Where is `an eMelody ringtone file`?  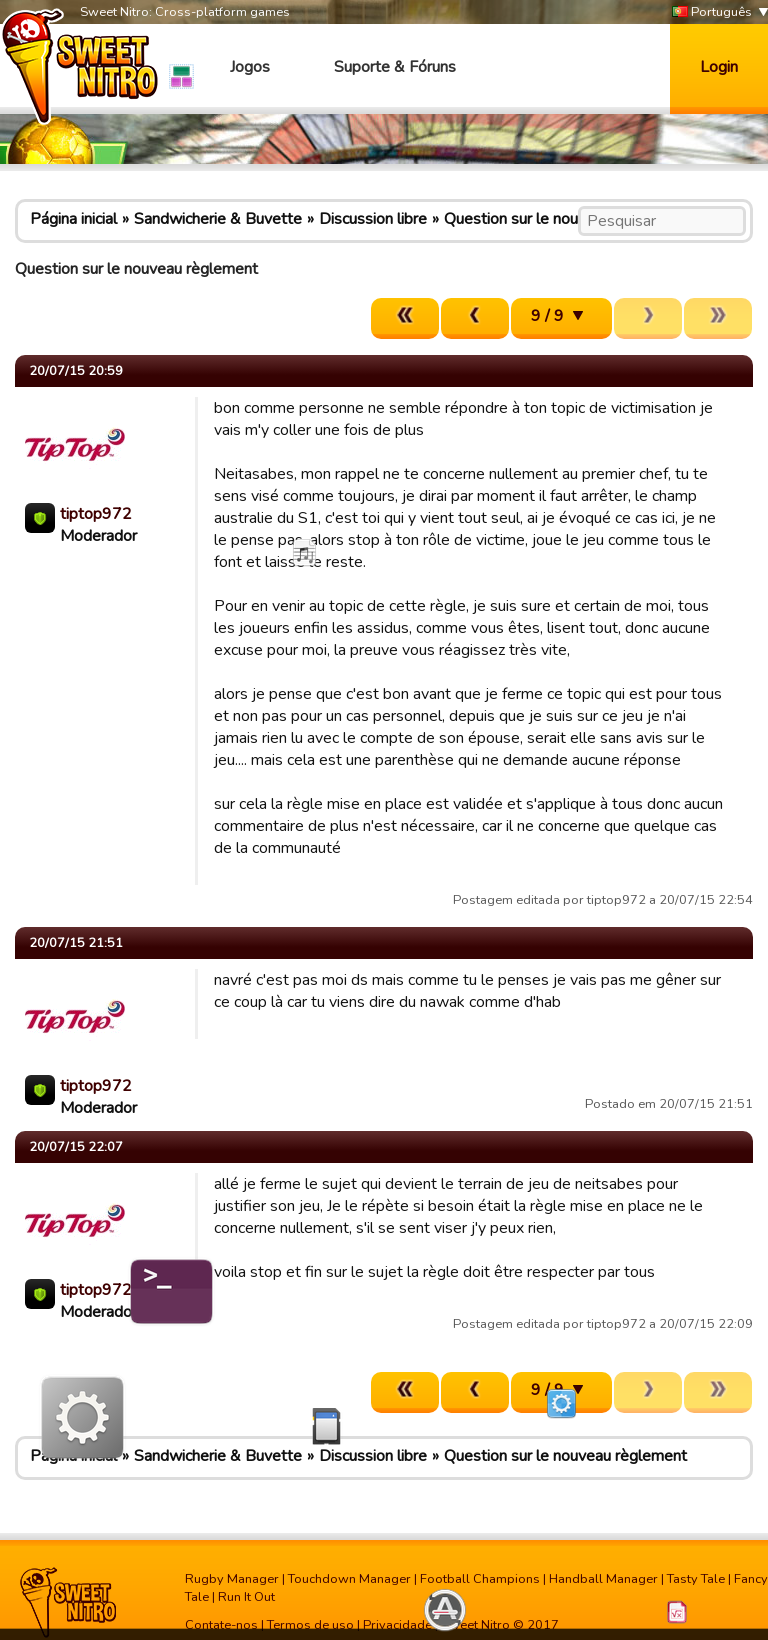
an eMelody ringtone file is located at coordinates (304, 552).